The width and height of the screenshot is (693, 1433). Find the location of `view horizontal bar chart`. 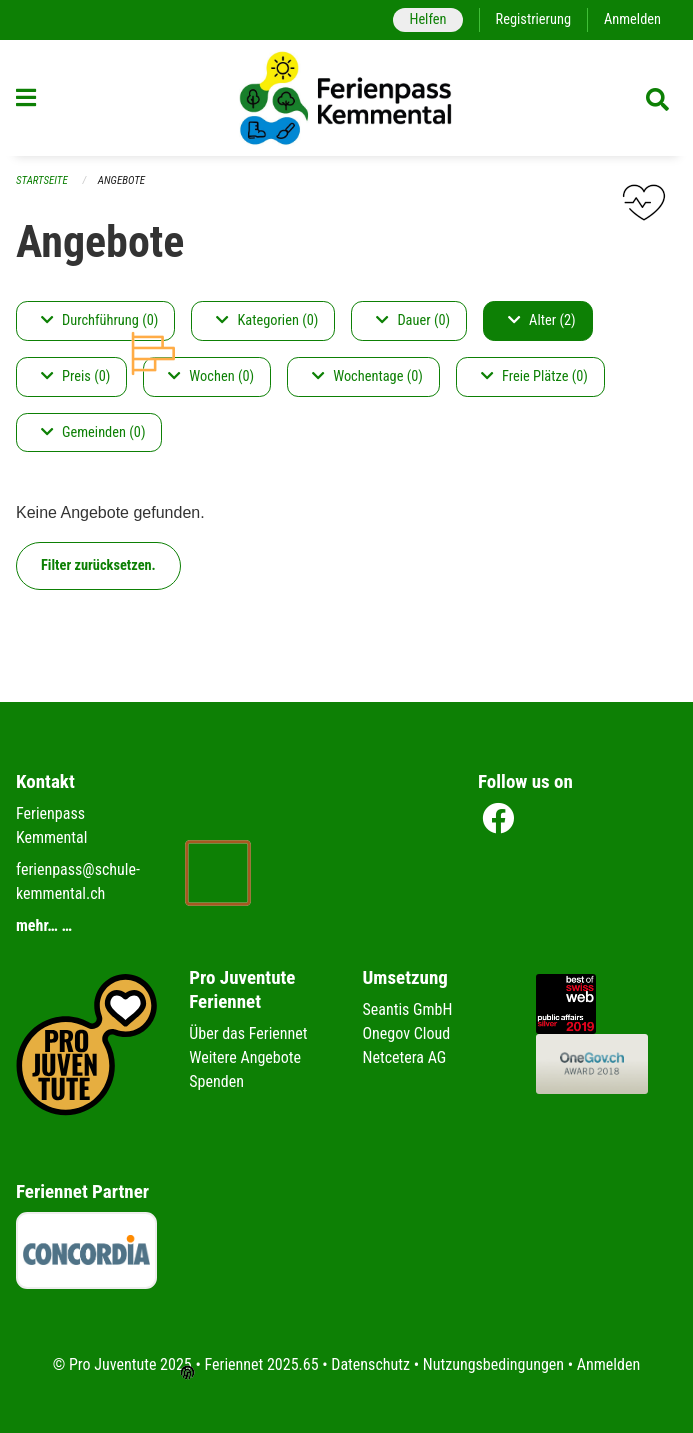

view horizontal bar chart is located at coordinates (151, 353).